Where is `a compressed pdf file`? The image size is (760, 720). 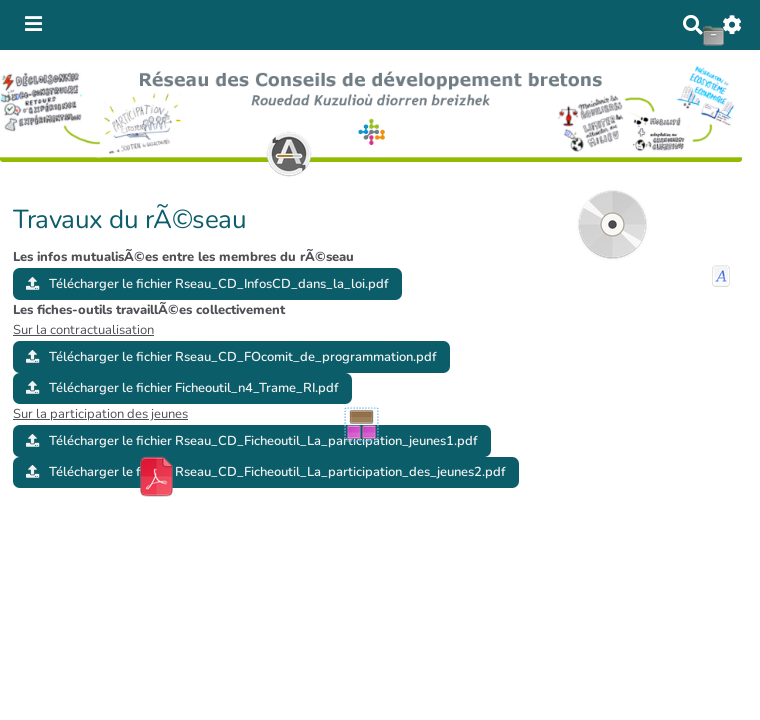
a compressed pdf file is located at coordinates (156, 476).